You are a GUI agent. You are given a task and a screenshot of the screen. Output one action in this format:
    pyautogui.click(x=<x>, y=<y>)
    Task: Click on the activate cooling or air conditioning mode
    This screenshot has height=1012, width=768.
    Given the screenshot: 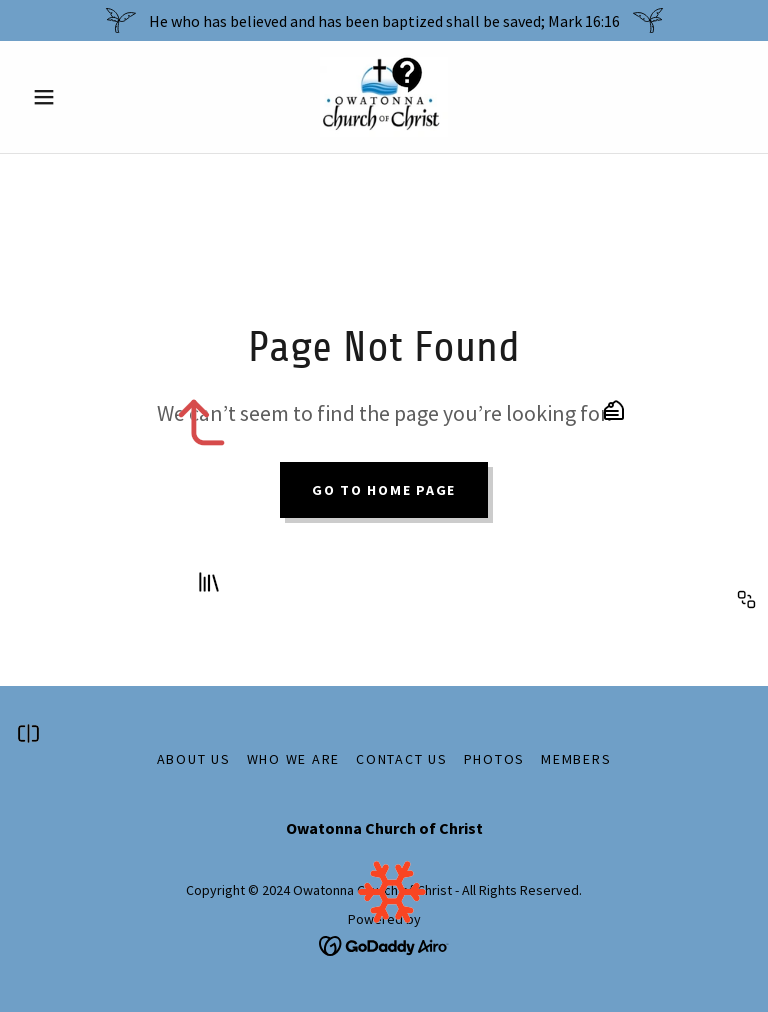 What is the action you would take?
    pyautogui.click(x=392, y=892)
    